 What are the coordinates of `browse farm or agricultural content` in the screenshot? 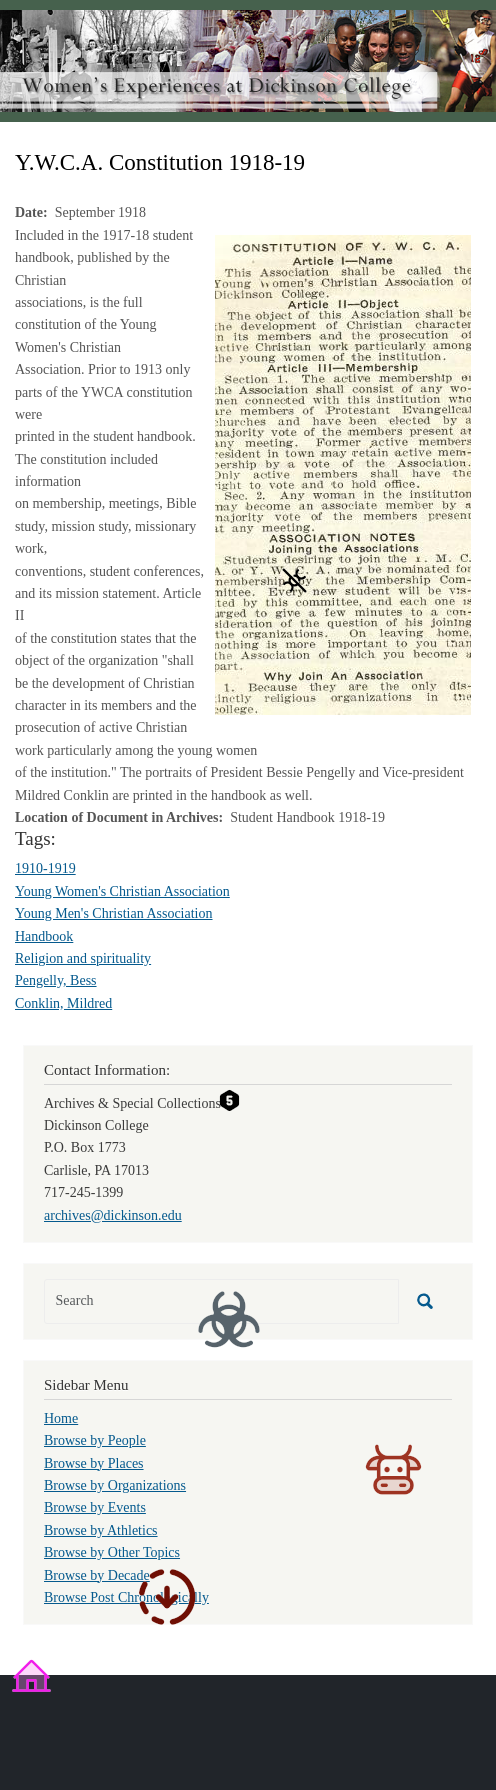 It's located at (393, 1470).